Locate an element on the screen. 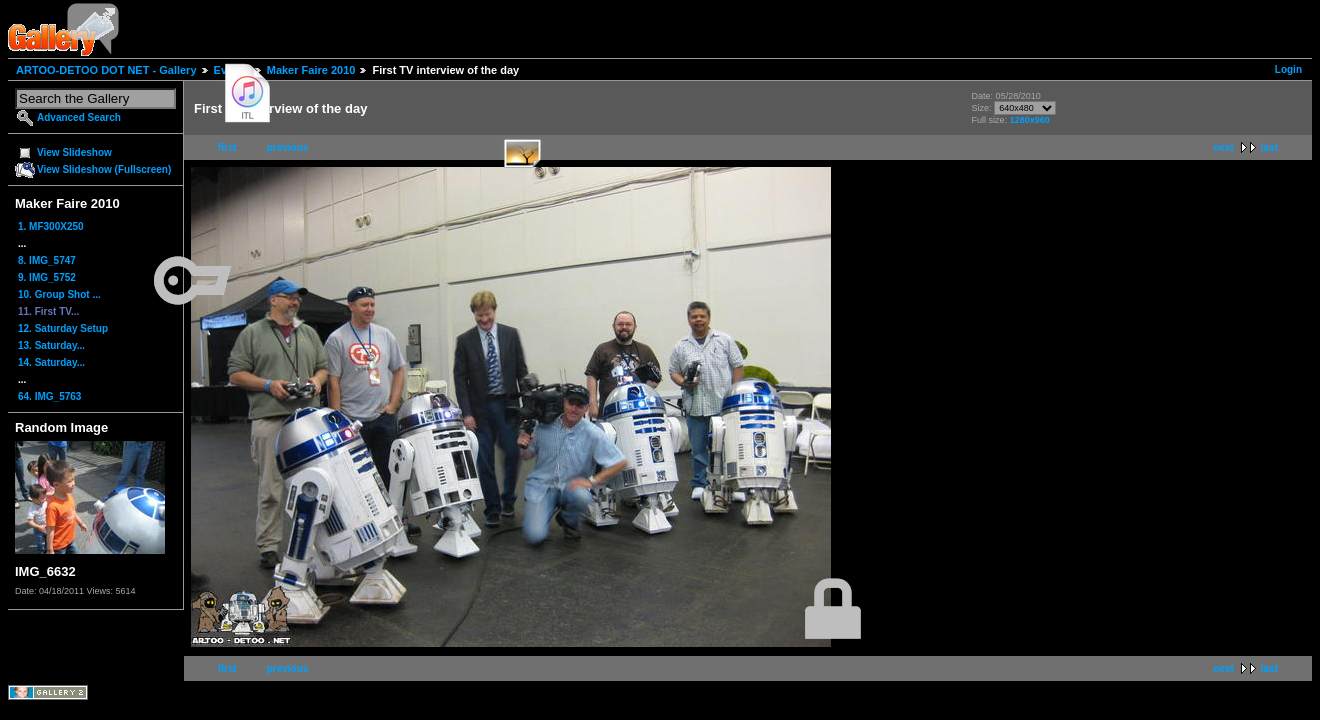 This screenshot has height=720, width=1320. iTunes library database file is located at coordinates (247, 94).